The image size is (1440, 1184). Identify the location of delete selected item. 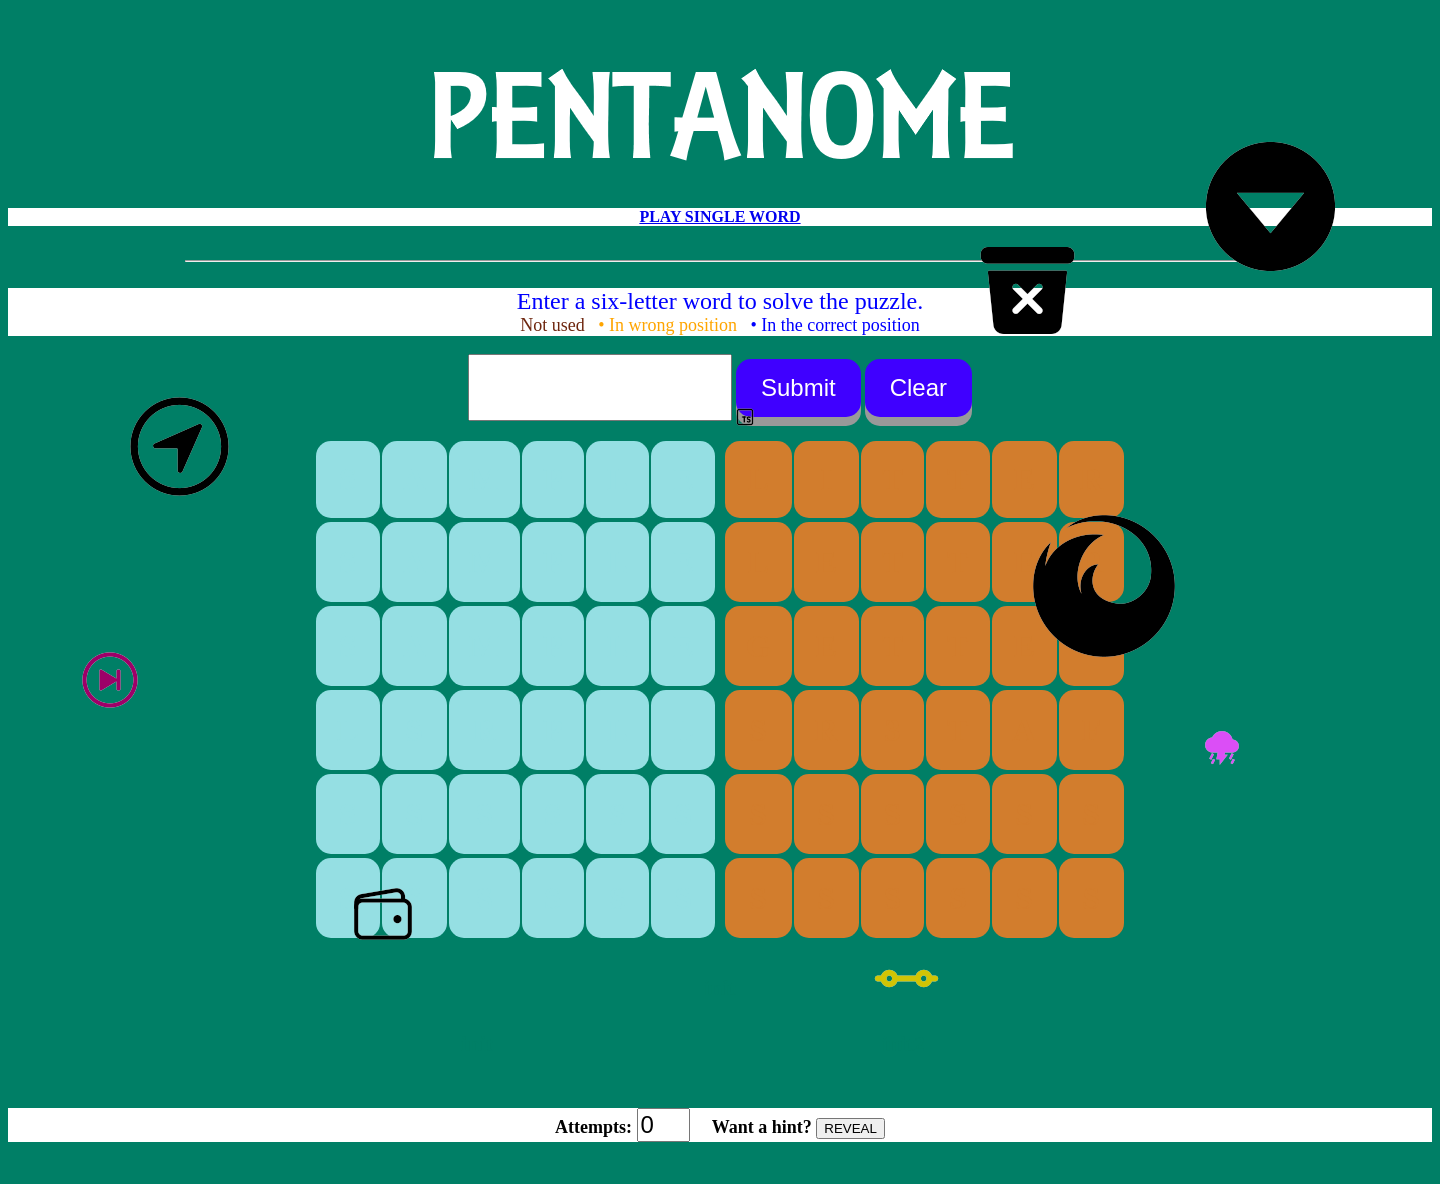
(1027, 290).